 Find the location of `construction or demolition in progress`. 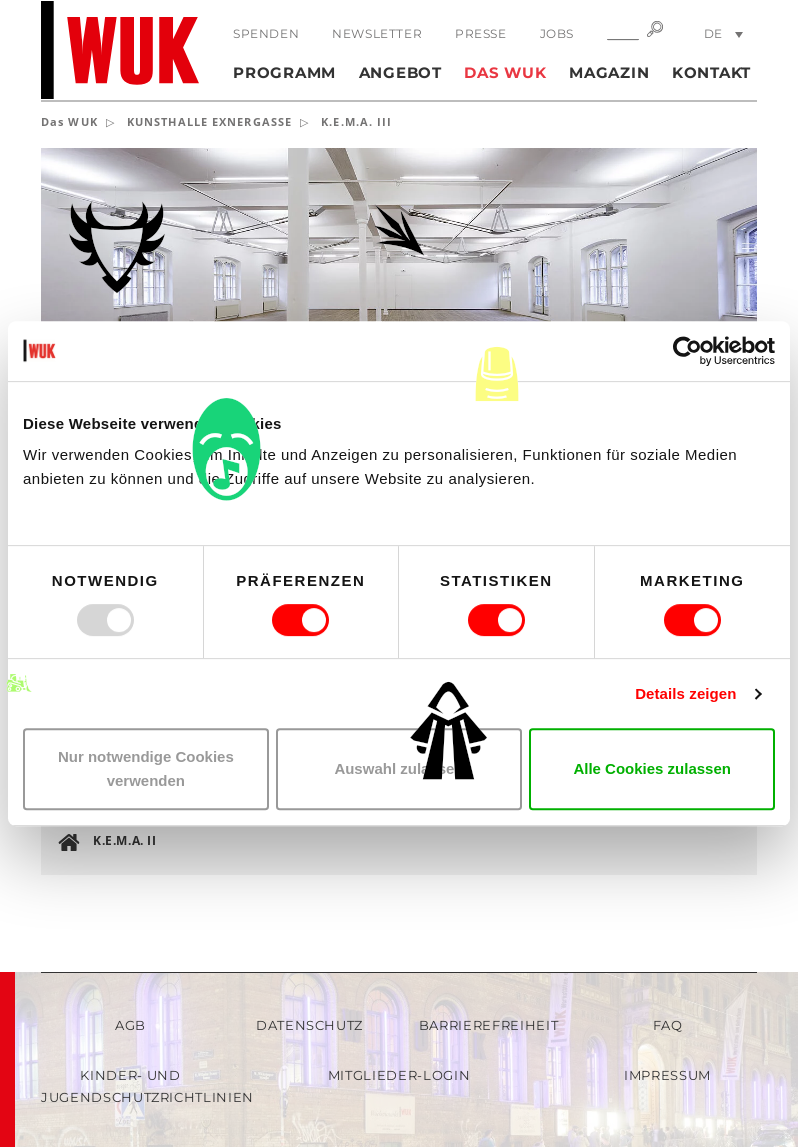

construction or demolition in progress is located at coordinates (19, 683).